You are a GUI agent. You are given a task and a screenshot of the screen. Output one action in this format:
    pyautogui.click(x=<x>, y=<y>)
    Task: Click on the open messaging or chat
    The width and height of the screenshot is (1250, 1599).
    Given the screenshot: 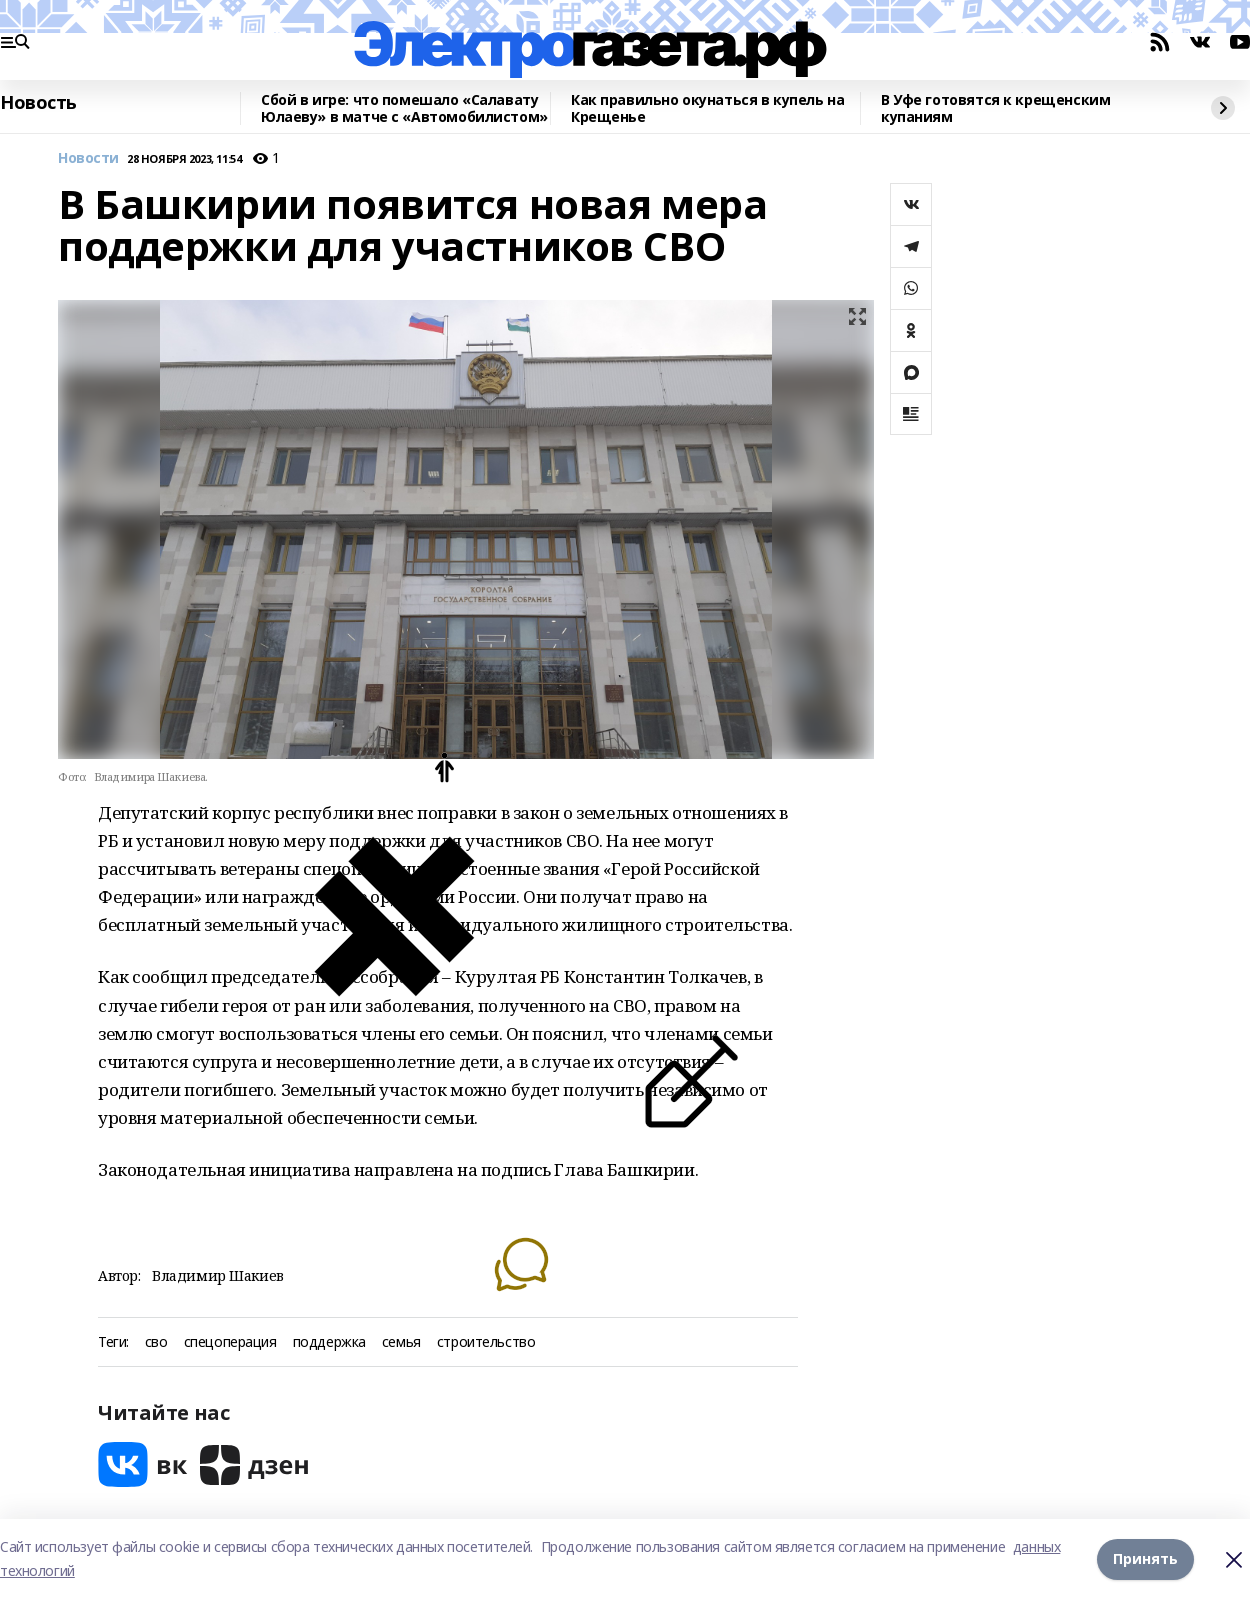 What is the action you would take?
    pyautogui.click(x=521, y=1264)
    